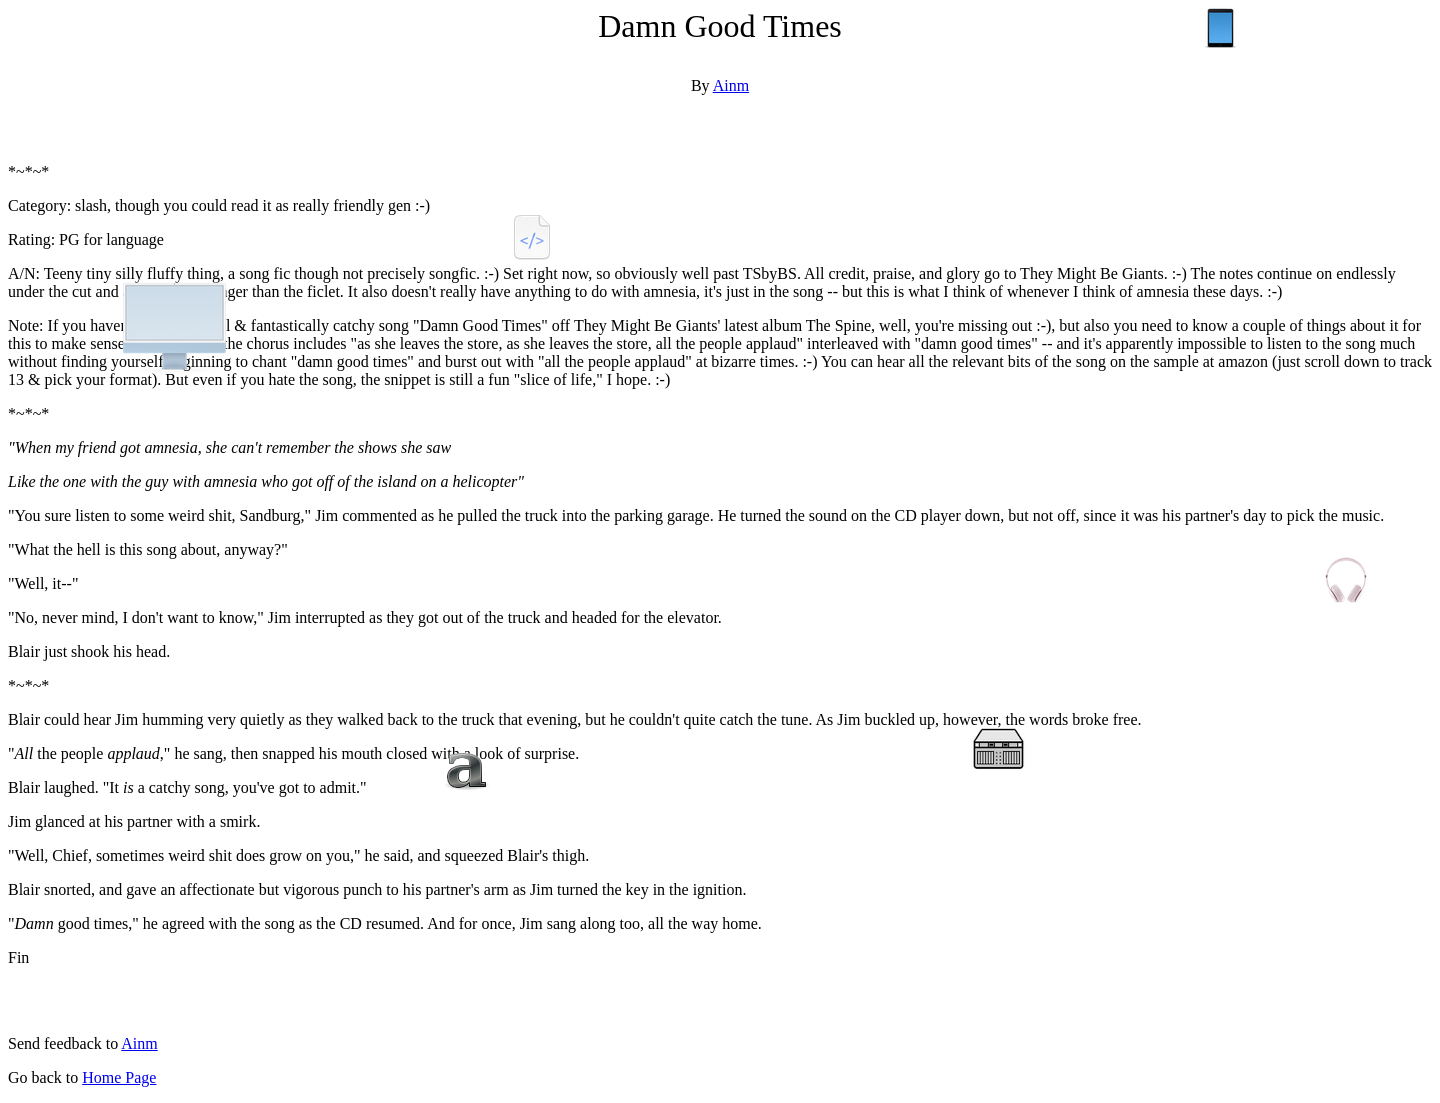  I want to click on represents this mac in system preferences or finder, so click(174, 324).